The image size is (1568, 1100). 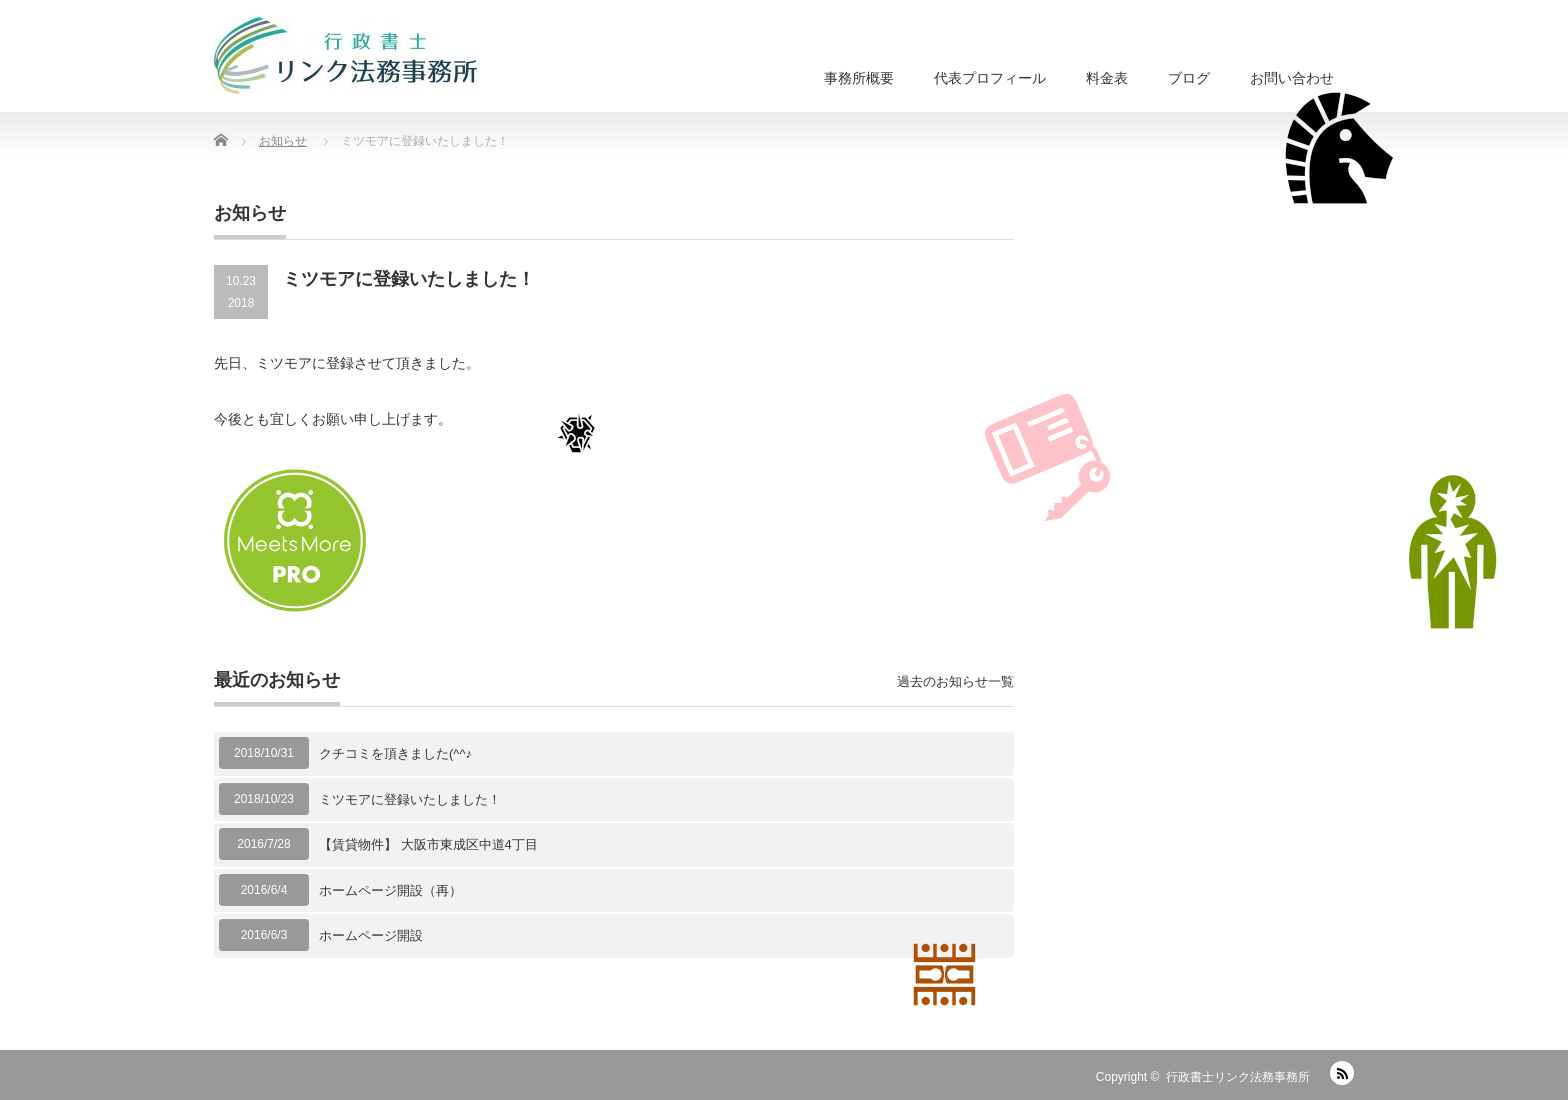 I want to click on select the knight piece in a chess game, so click(x=1340, y=148).